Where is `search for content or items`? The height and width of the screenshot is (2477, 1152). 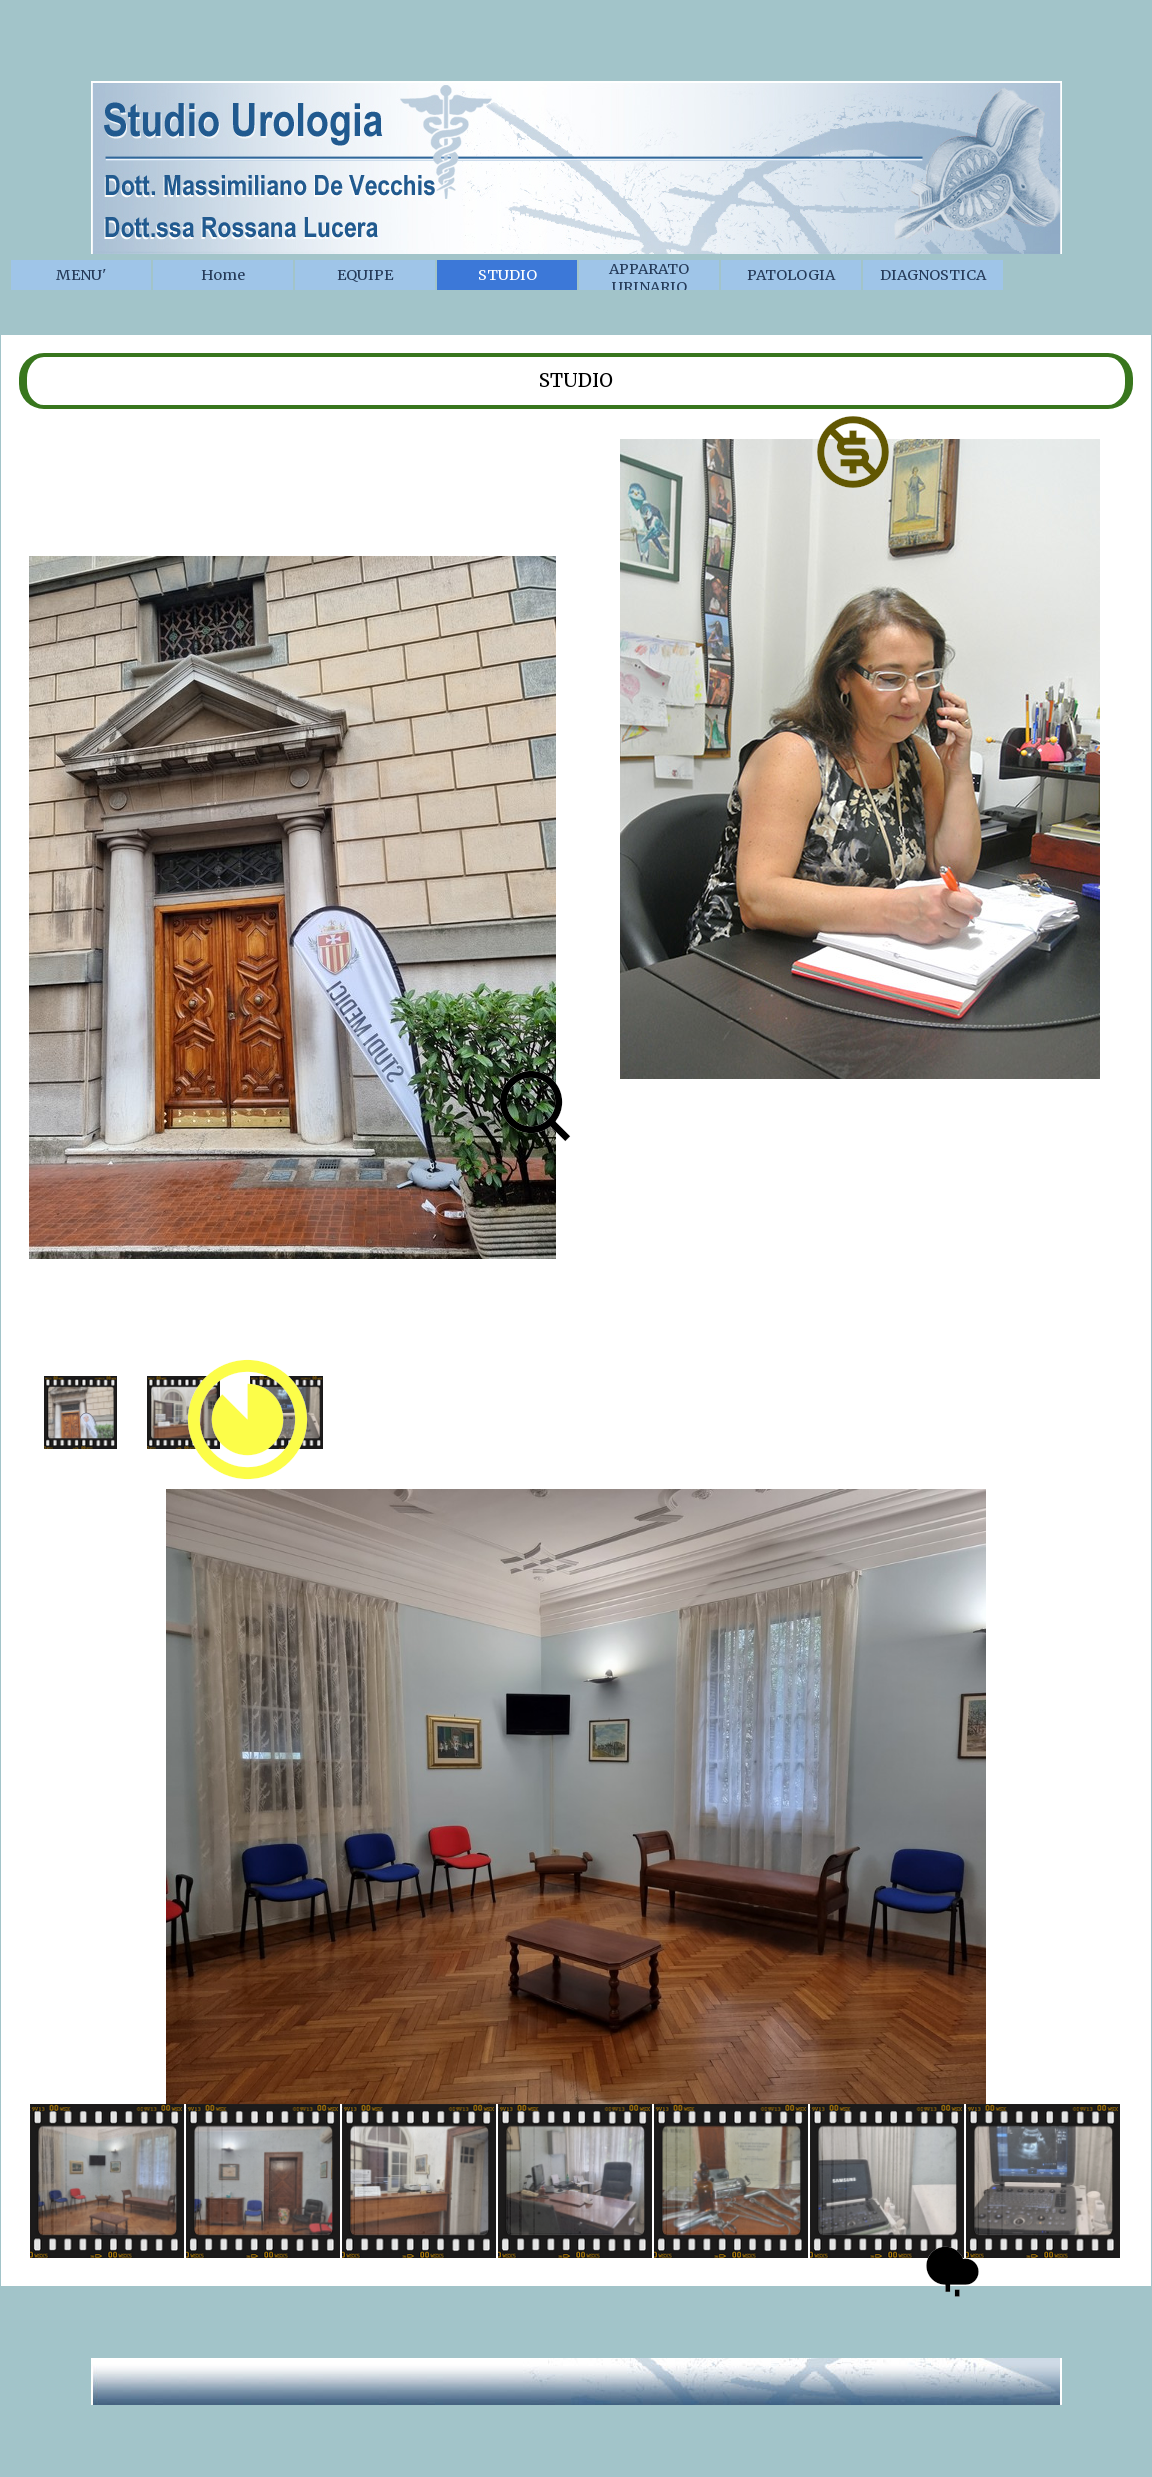 search for content or items is located at coordinates (534, 1105).